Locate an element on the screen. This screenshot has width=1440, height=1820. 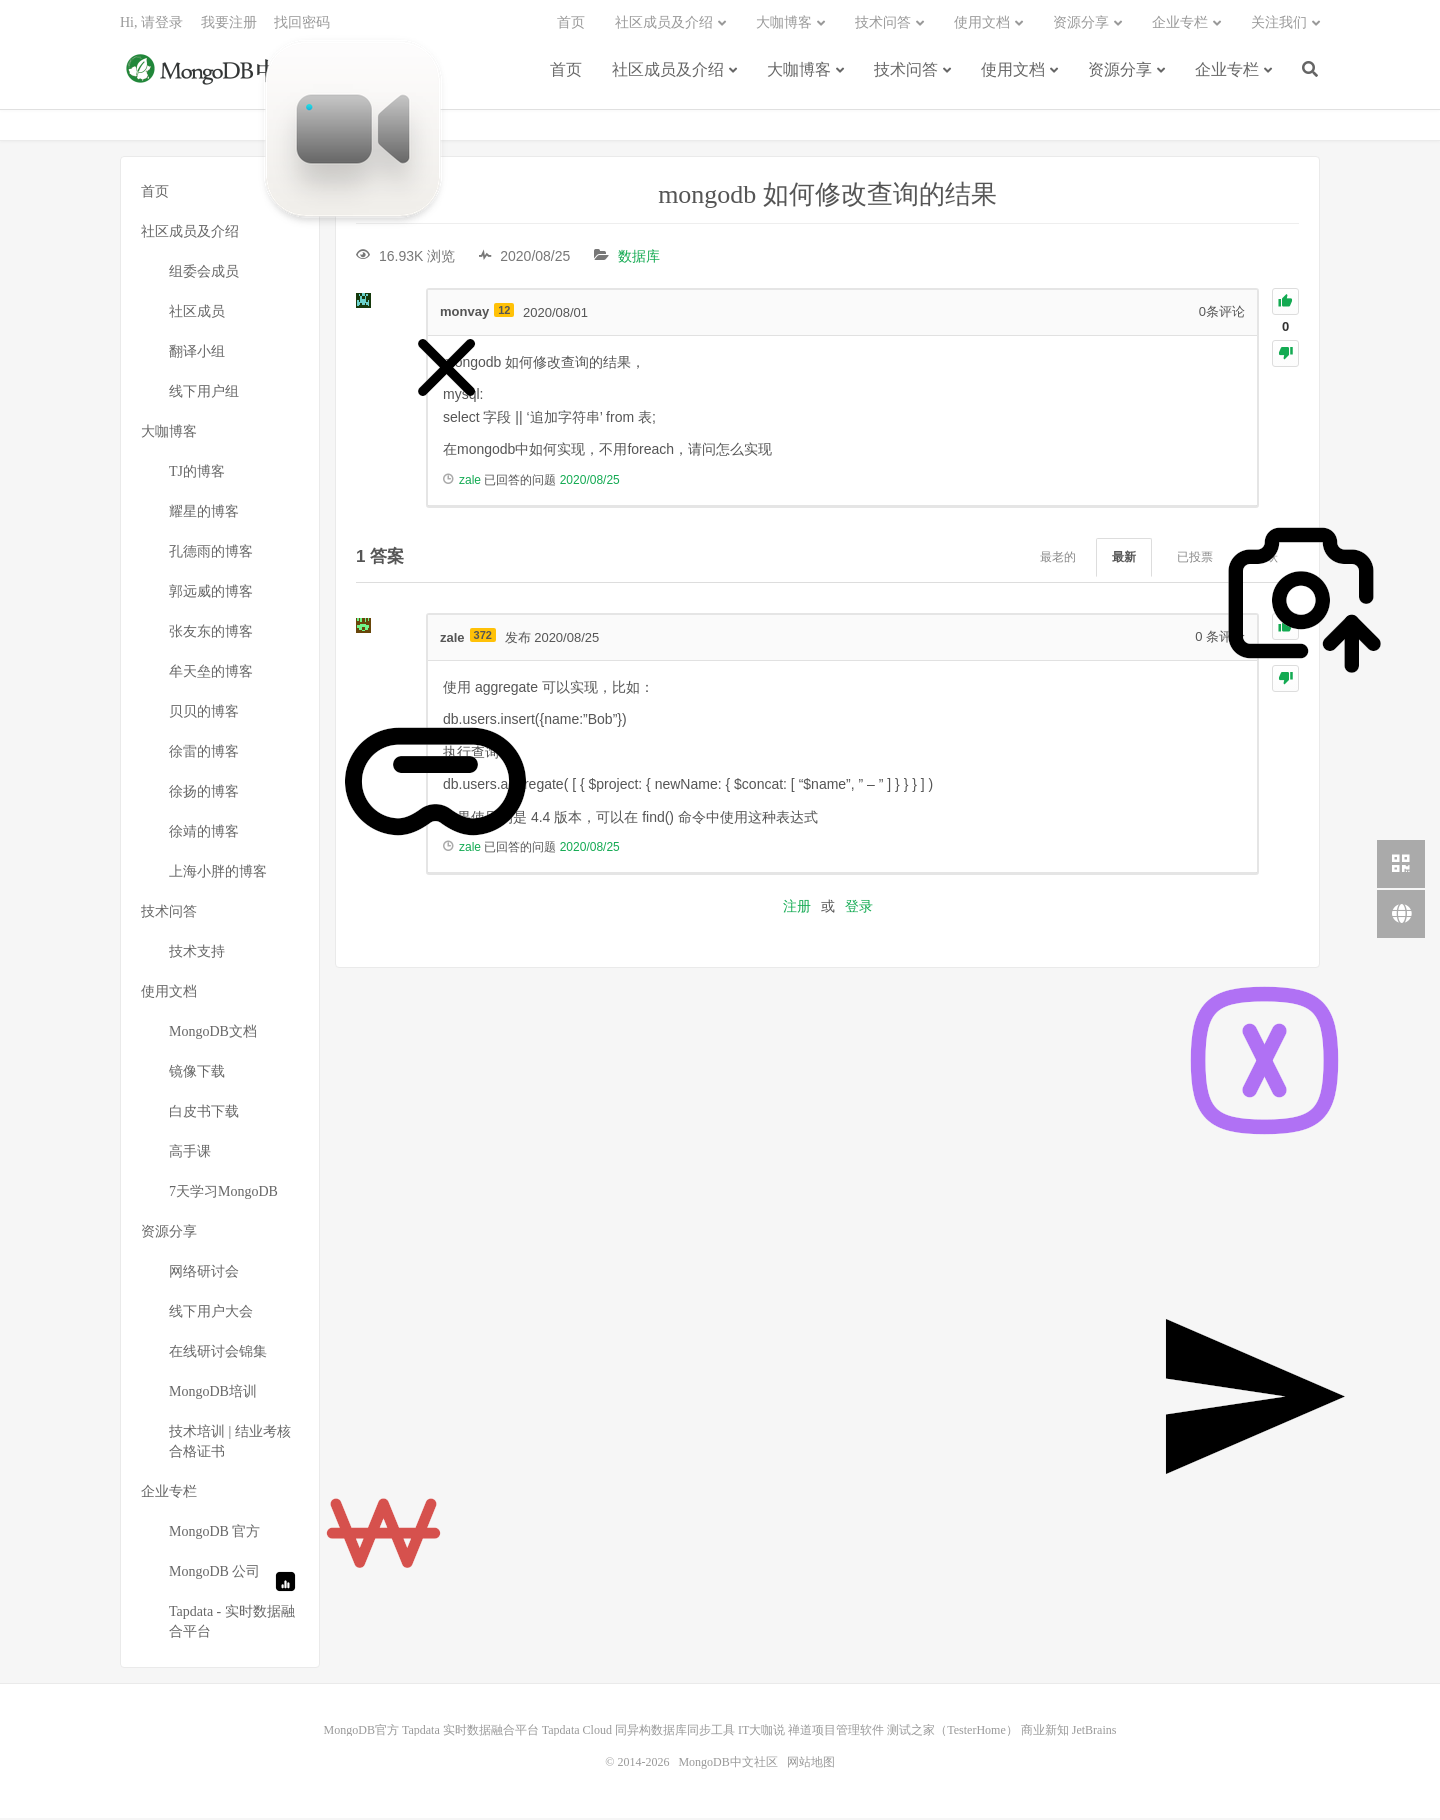
align content to bottom center of container is located at coordinates (285, 1581).